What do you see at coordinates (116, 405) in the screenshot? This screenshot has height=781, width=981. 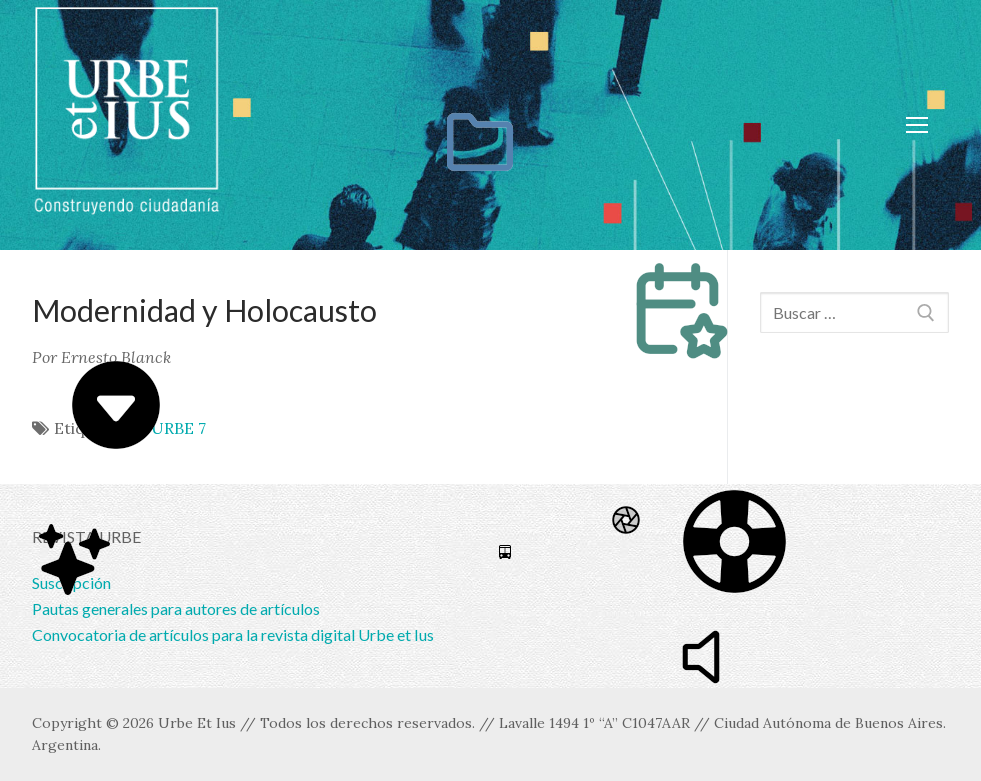 I see `expand dropdown menu` at bounding box center [116, 405].